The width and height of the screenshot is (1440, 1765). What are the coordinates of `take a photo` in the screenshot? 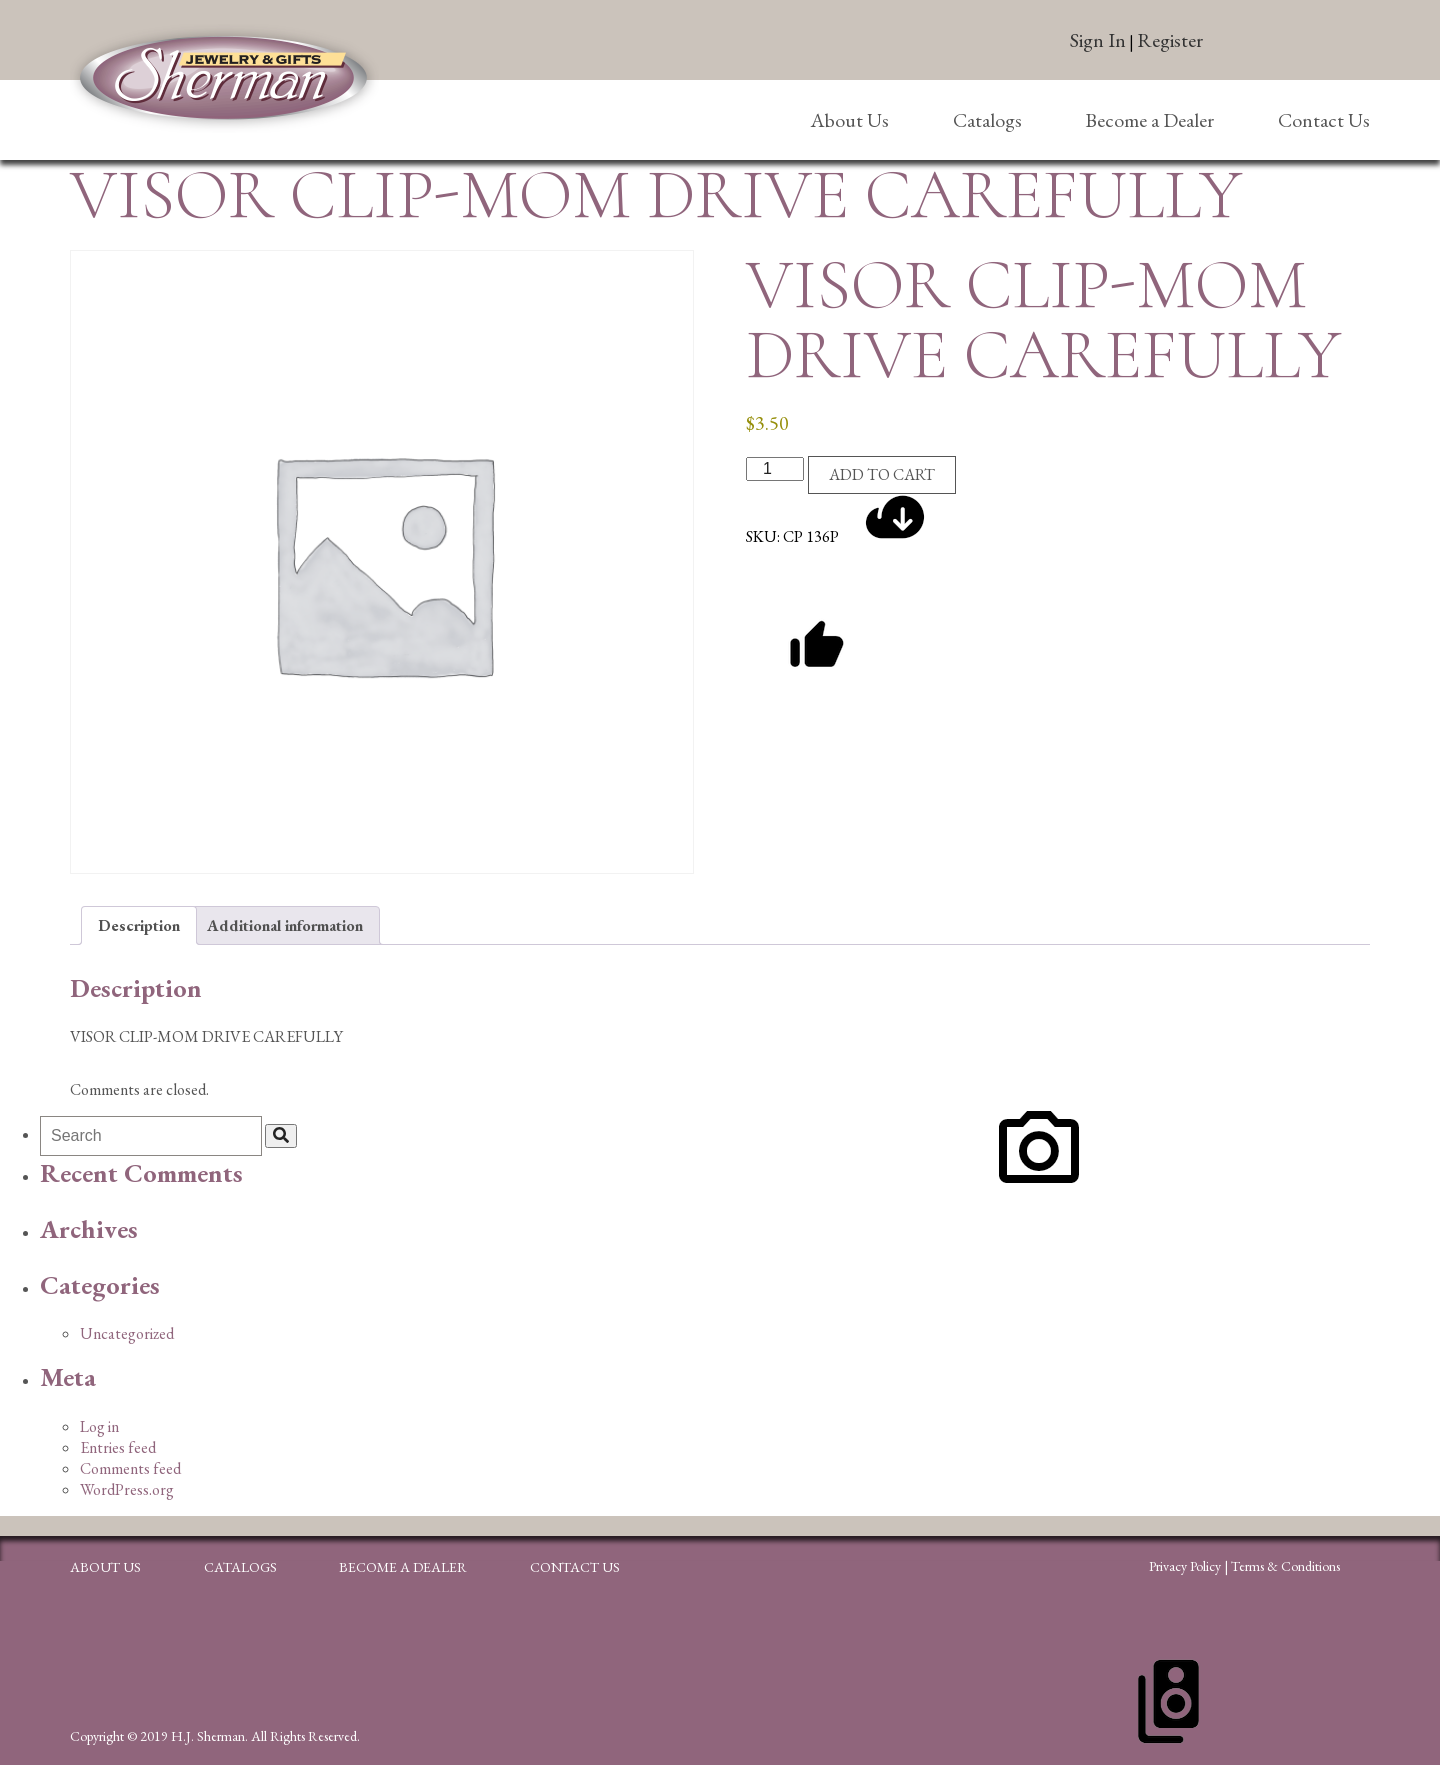 It's located at (1039, 1151).